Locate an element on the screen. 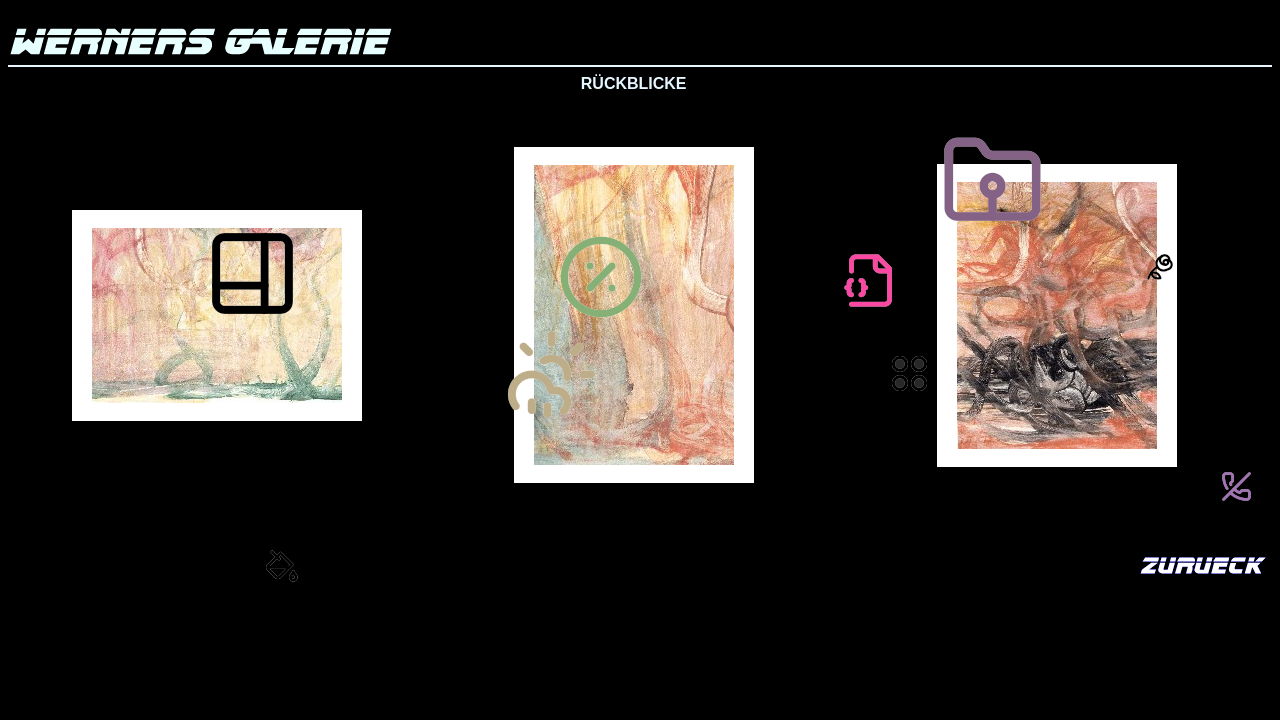 This screenshot has height=720, width=1280. send a flower or romantic gesture is located at coordinates (1160, 267).